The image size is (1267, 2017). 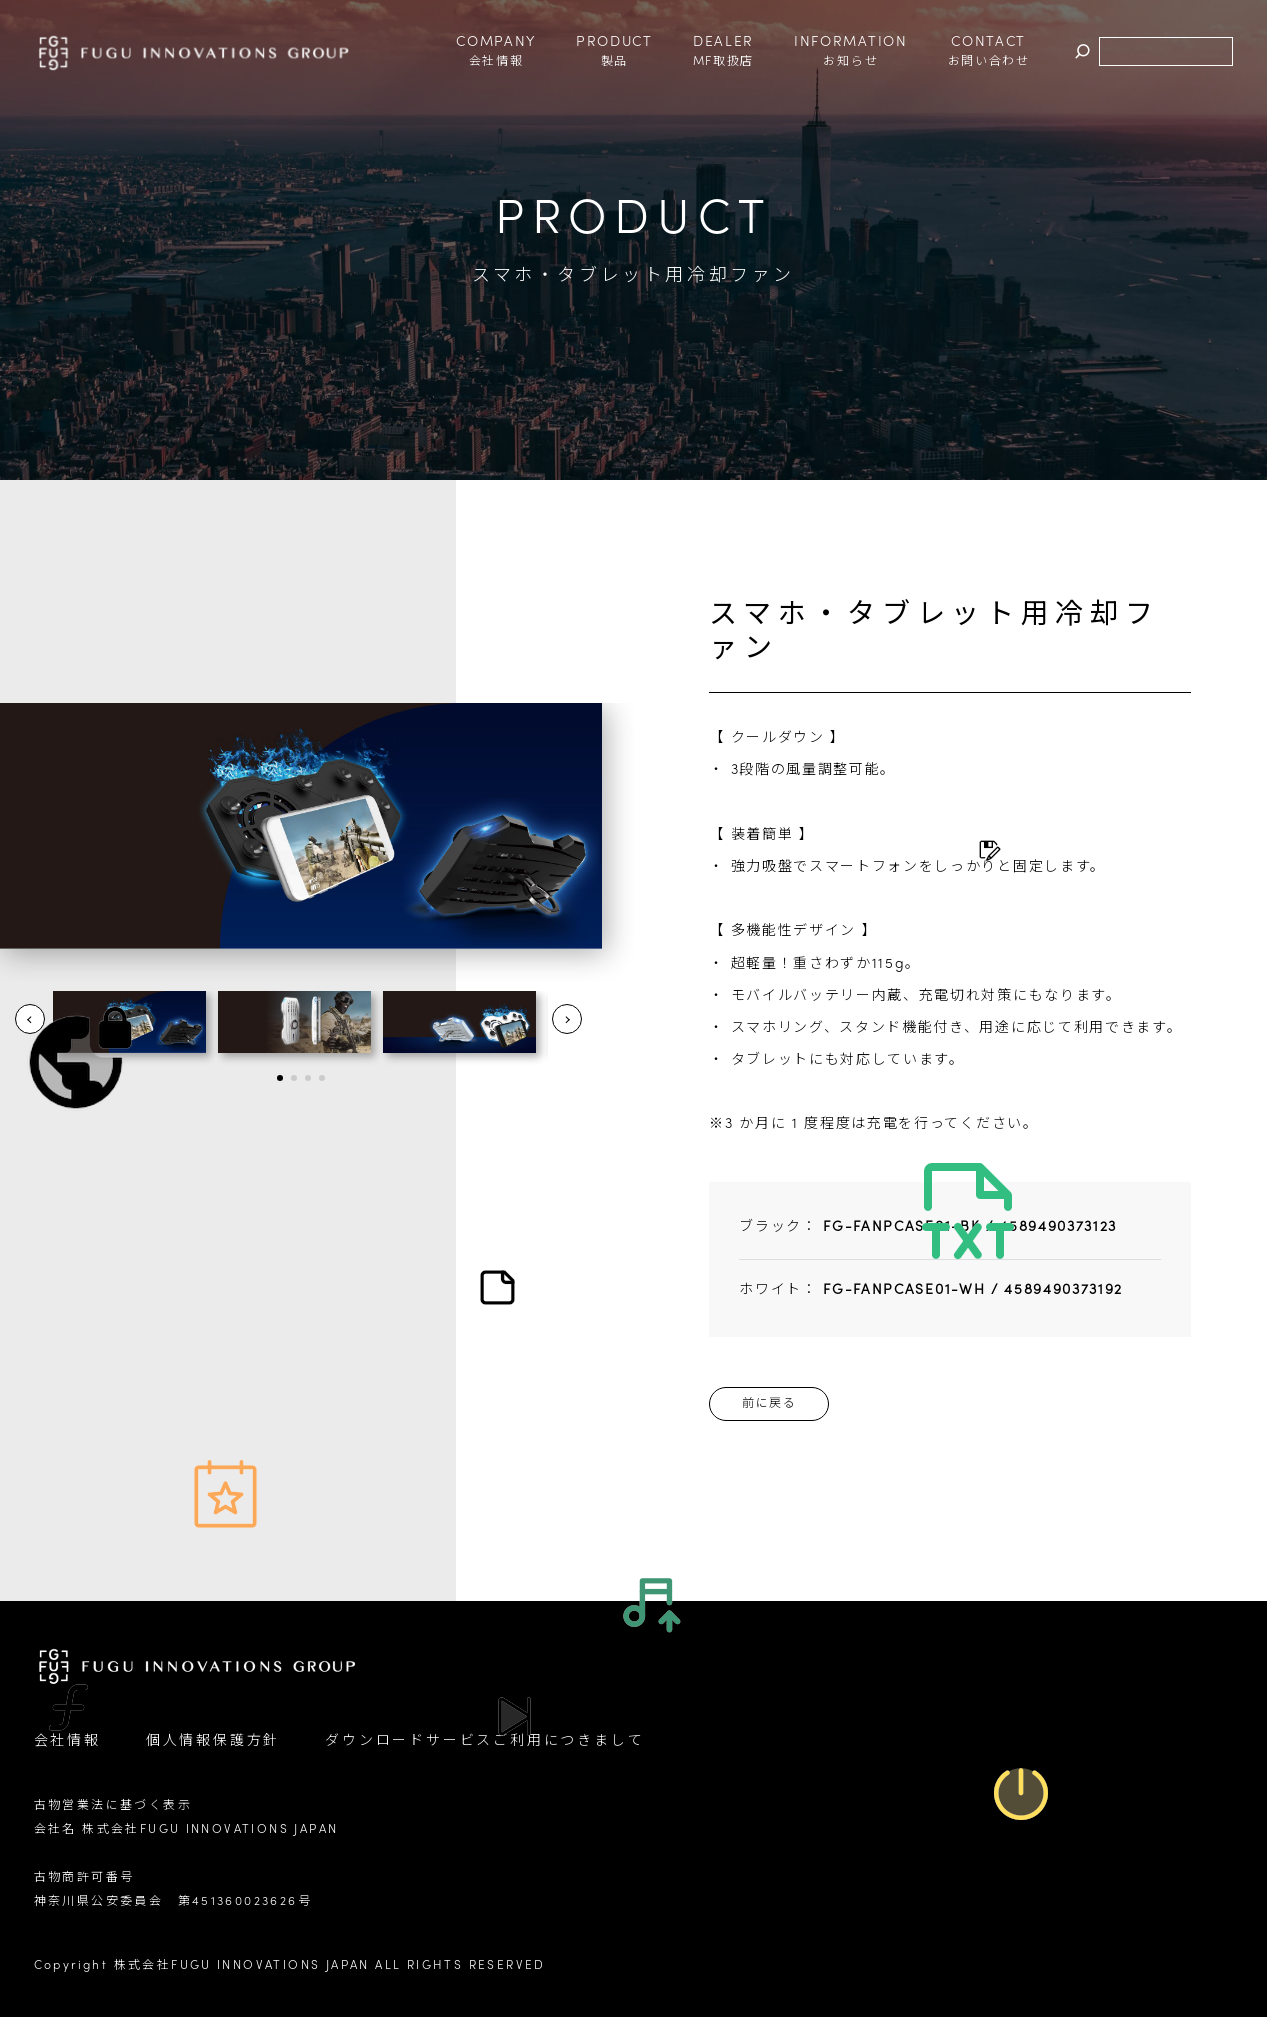 I want to click on view favorite or starred events, so click(x=225, y=1496).